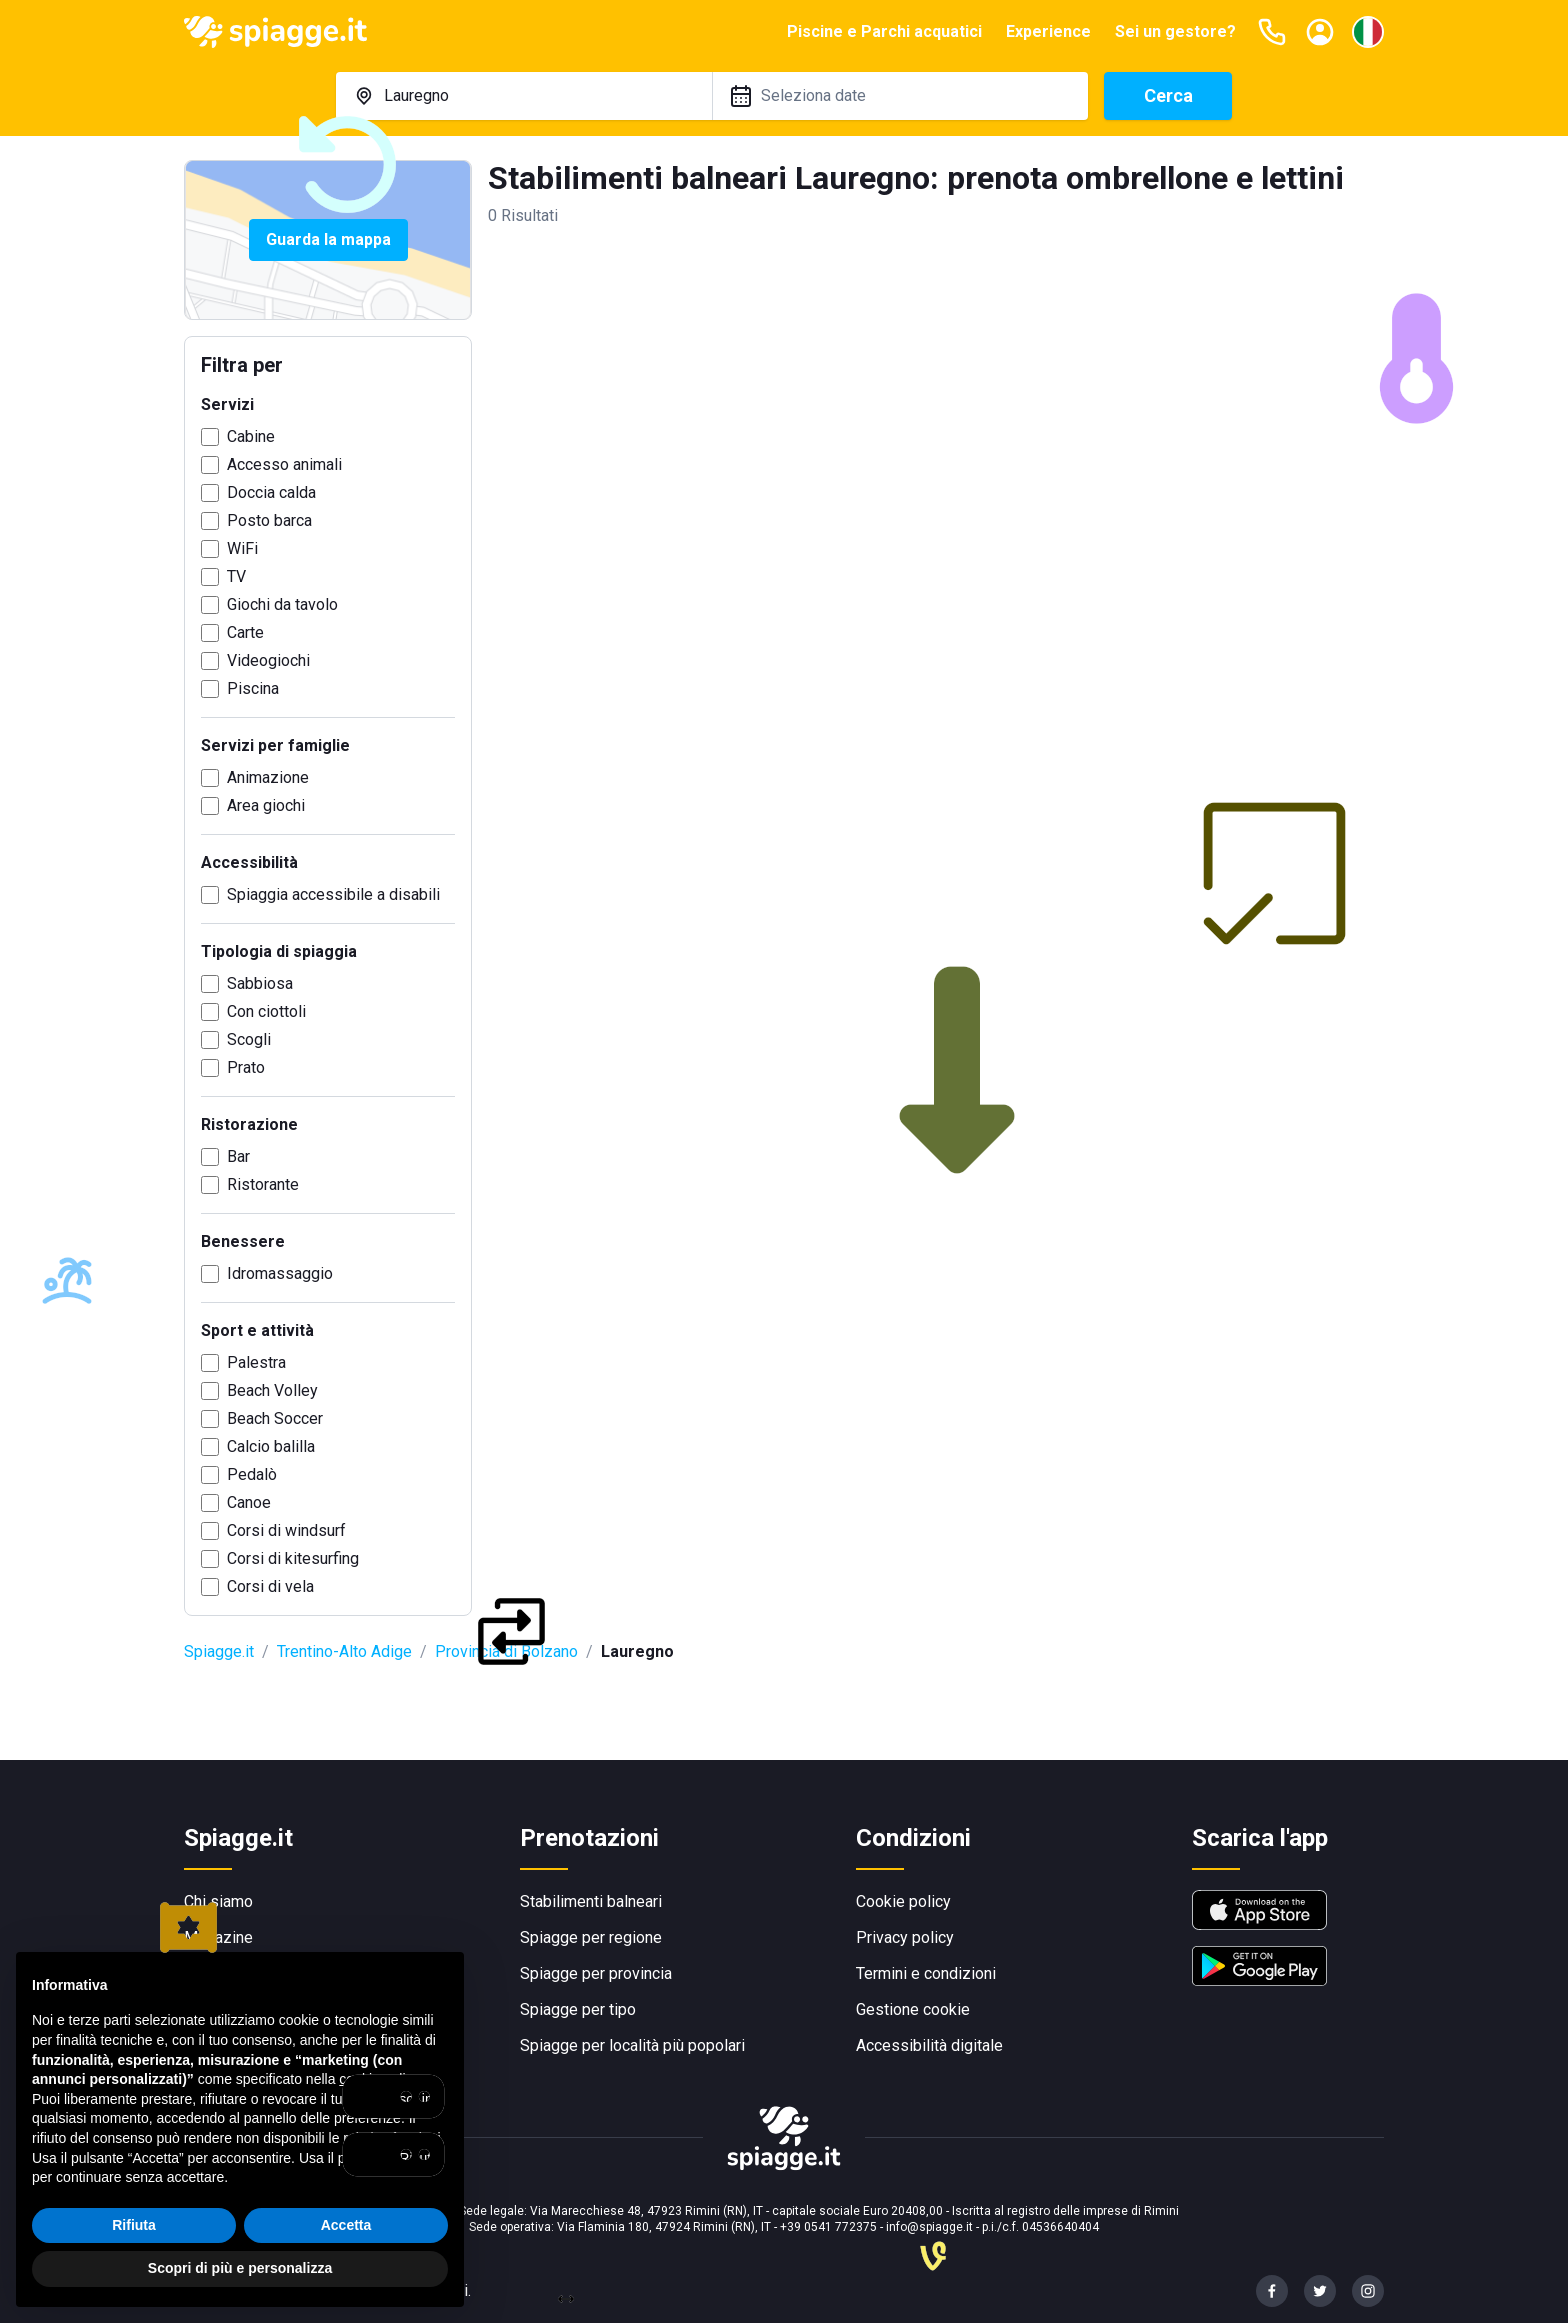 Image resolution: width=1568 pixels, height=2323 pixels. Describe the element at coordinates (566, 2299) in the screenshot. I see `adjust width or resize horizontally` at that location.